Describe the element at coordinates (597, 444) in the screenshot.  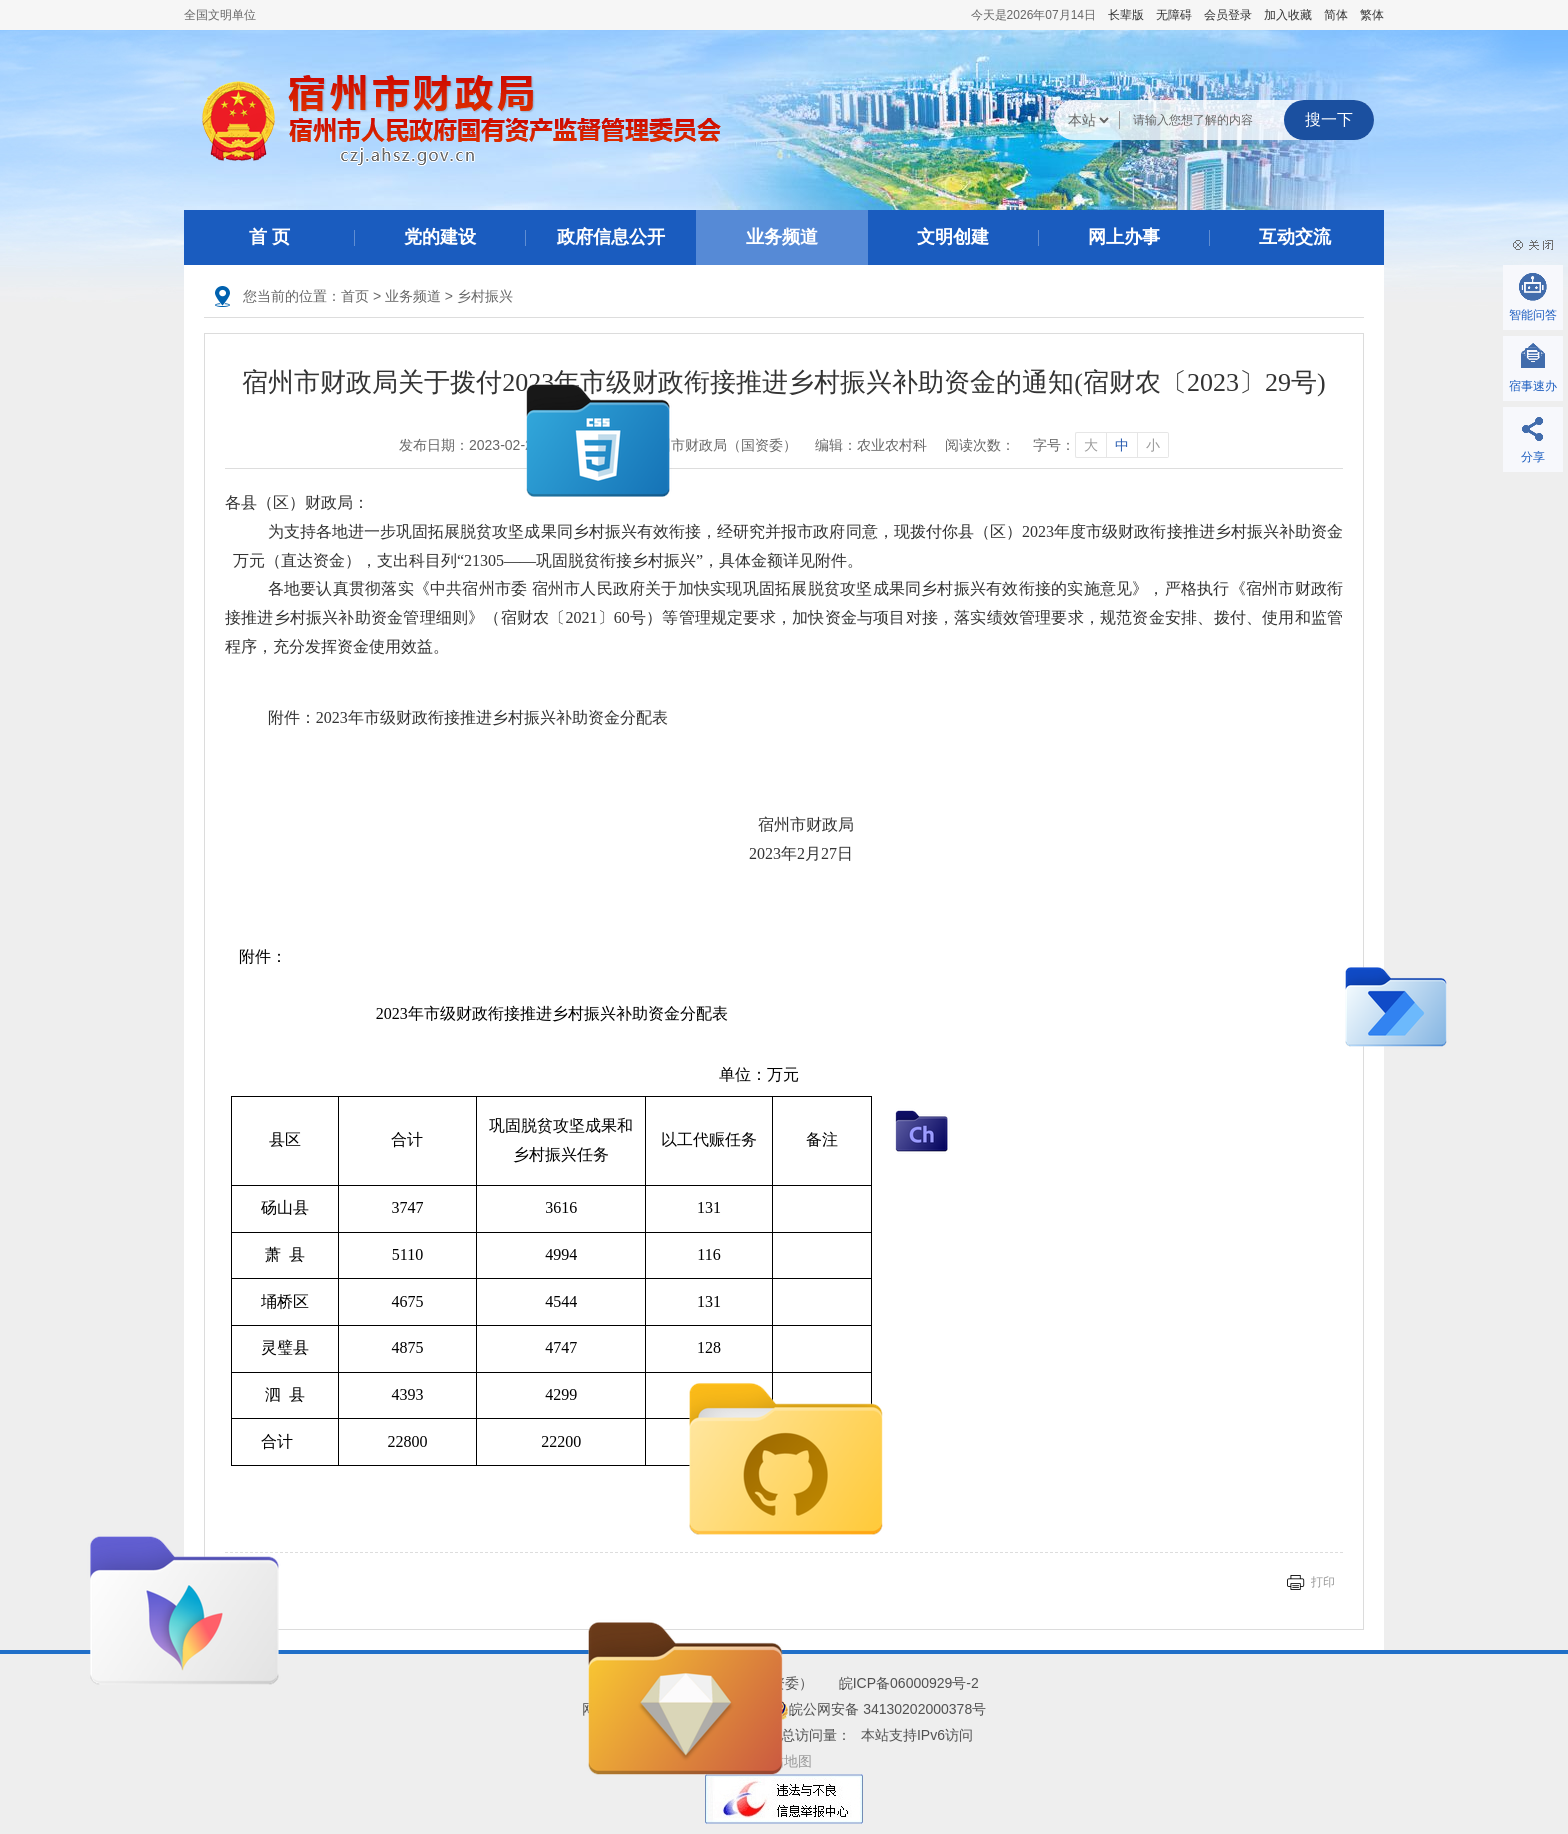
I see `open folder containing CSS stylesheets` at that location.